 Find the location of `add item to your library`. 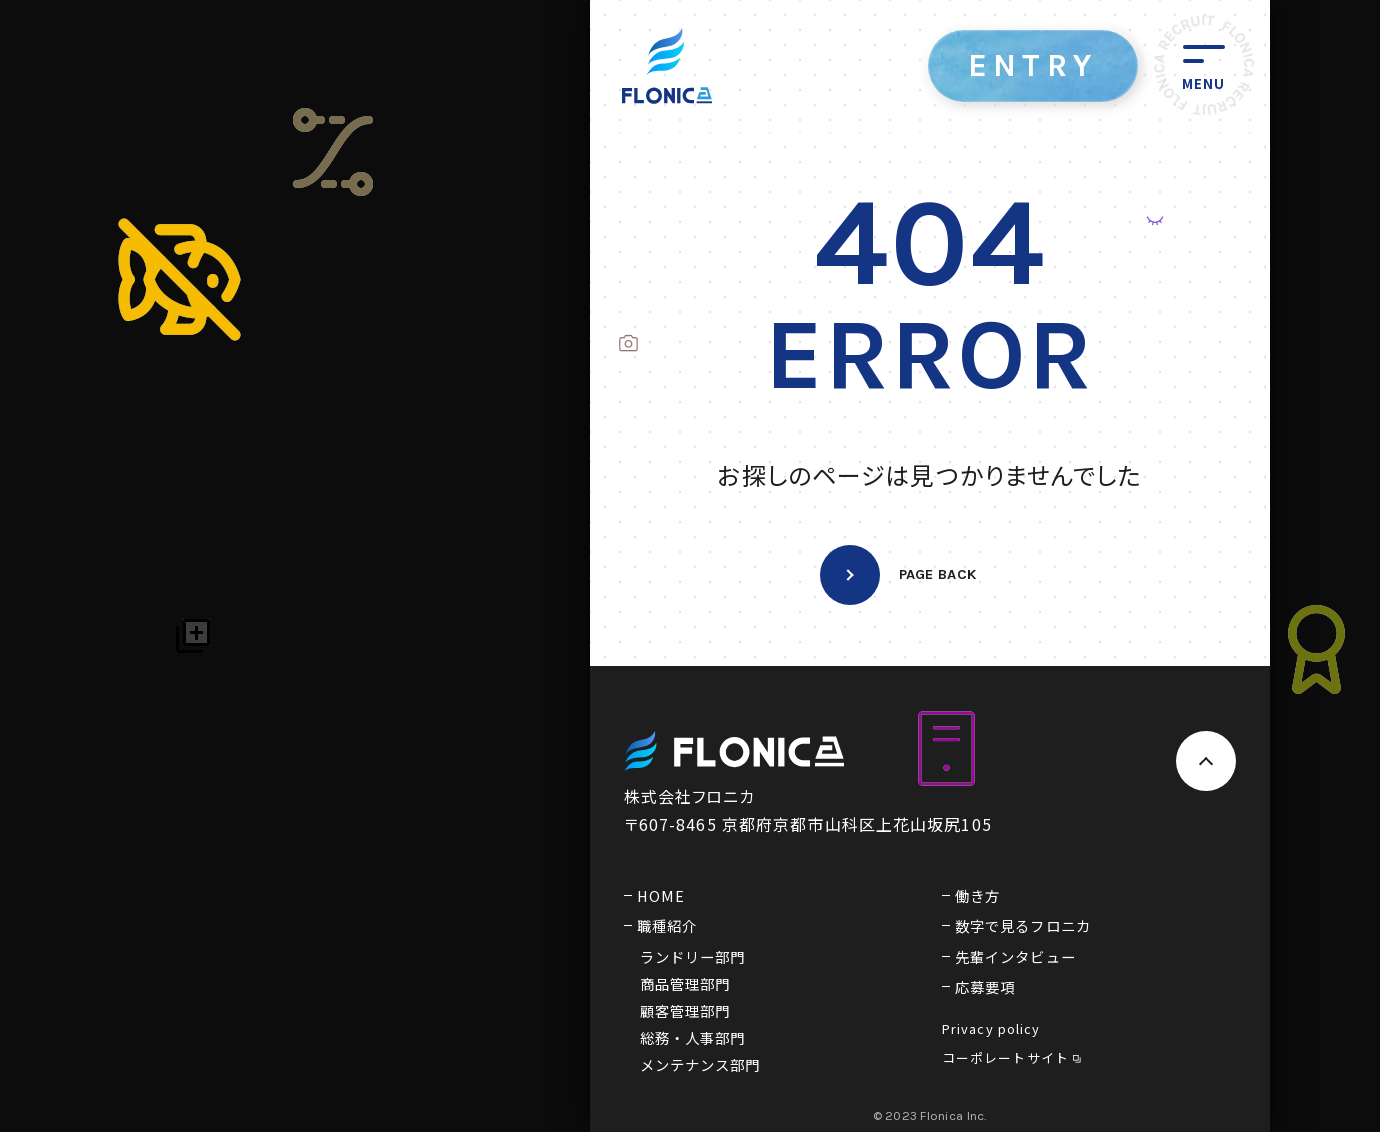

add item to your library is located at coordinates (193, 636).